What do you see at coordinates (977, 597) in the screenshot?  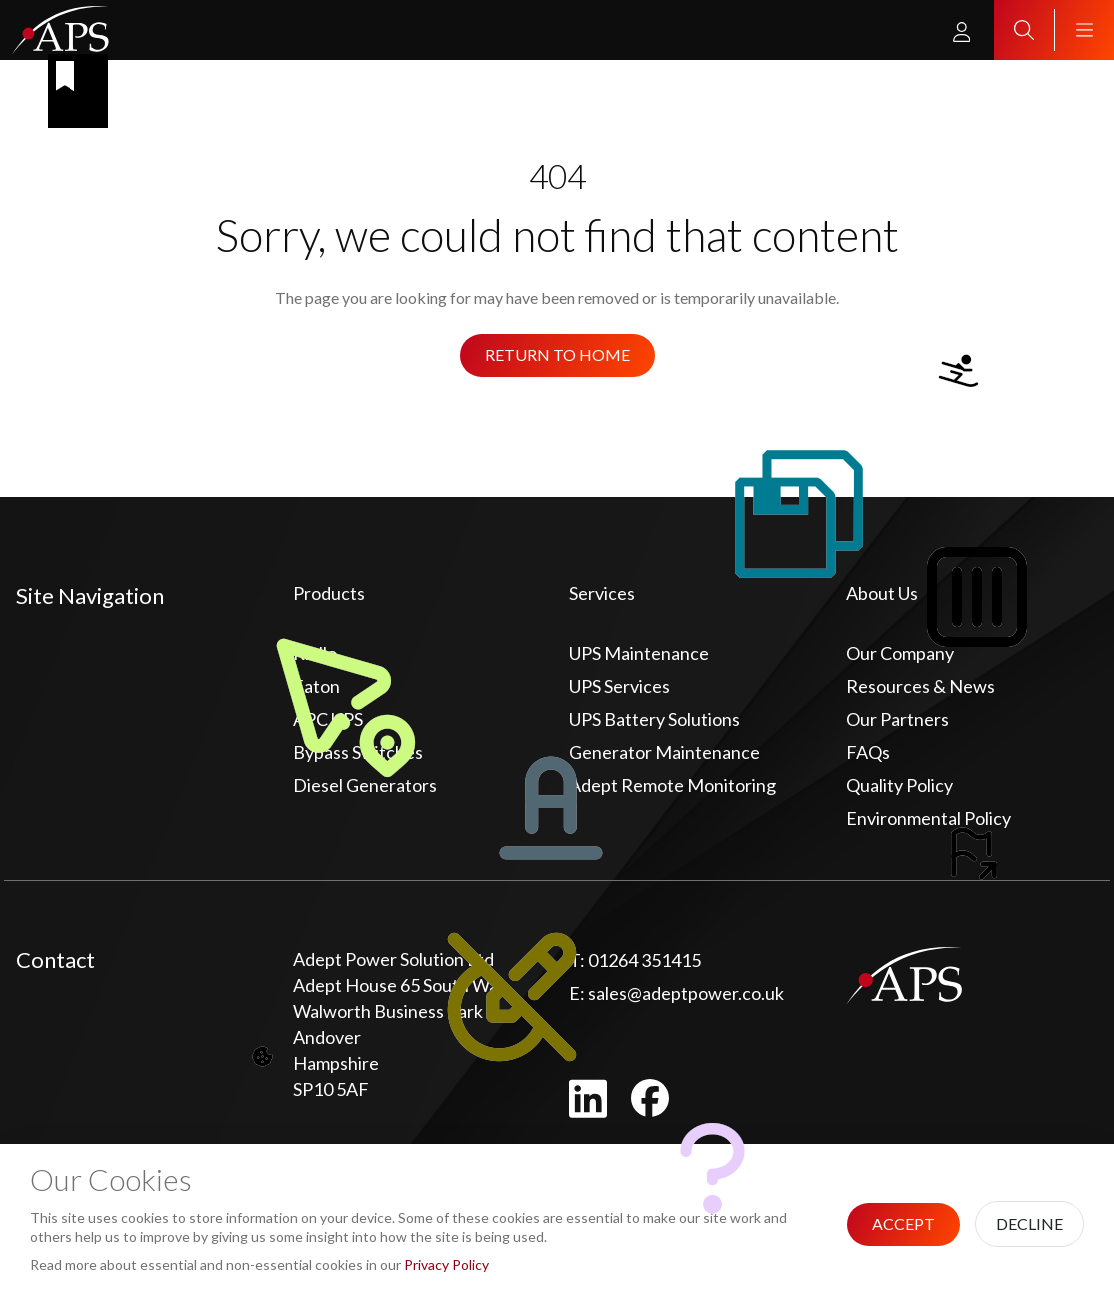 I see `laundry care instruction for drip drying` at bounding box center [977, 597].